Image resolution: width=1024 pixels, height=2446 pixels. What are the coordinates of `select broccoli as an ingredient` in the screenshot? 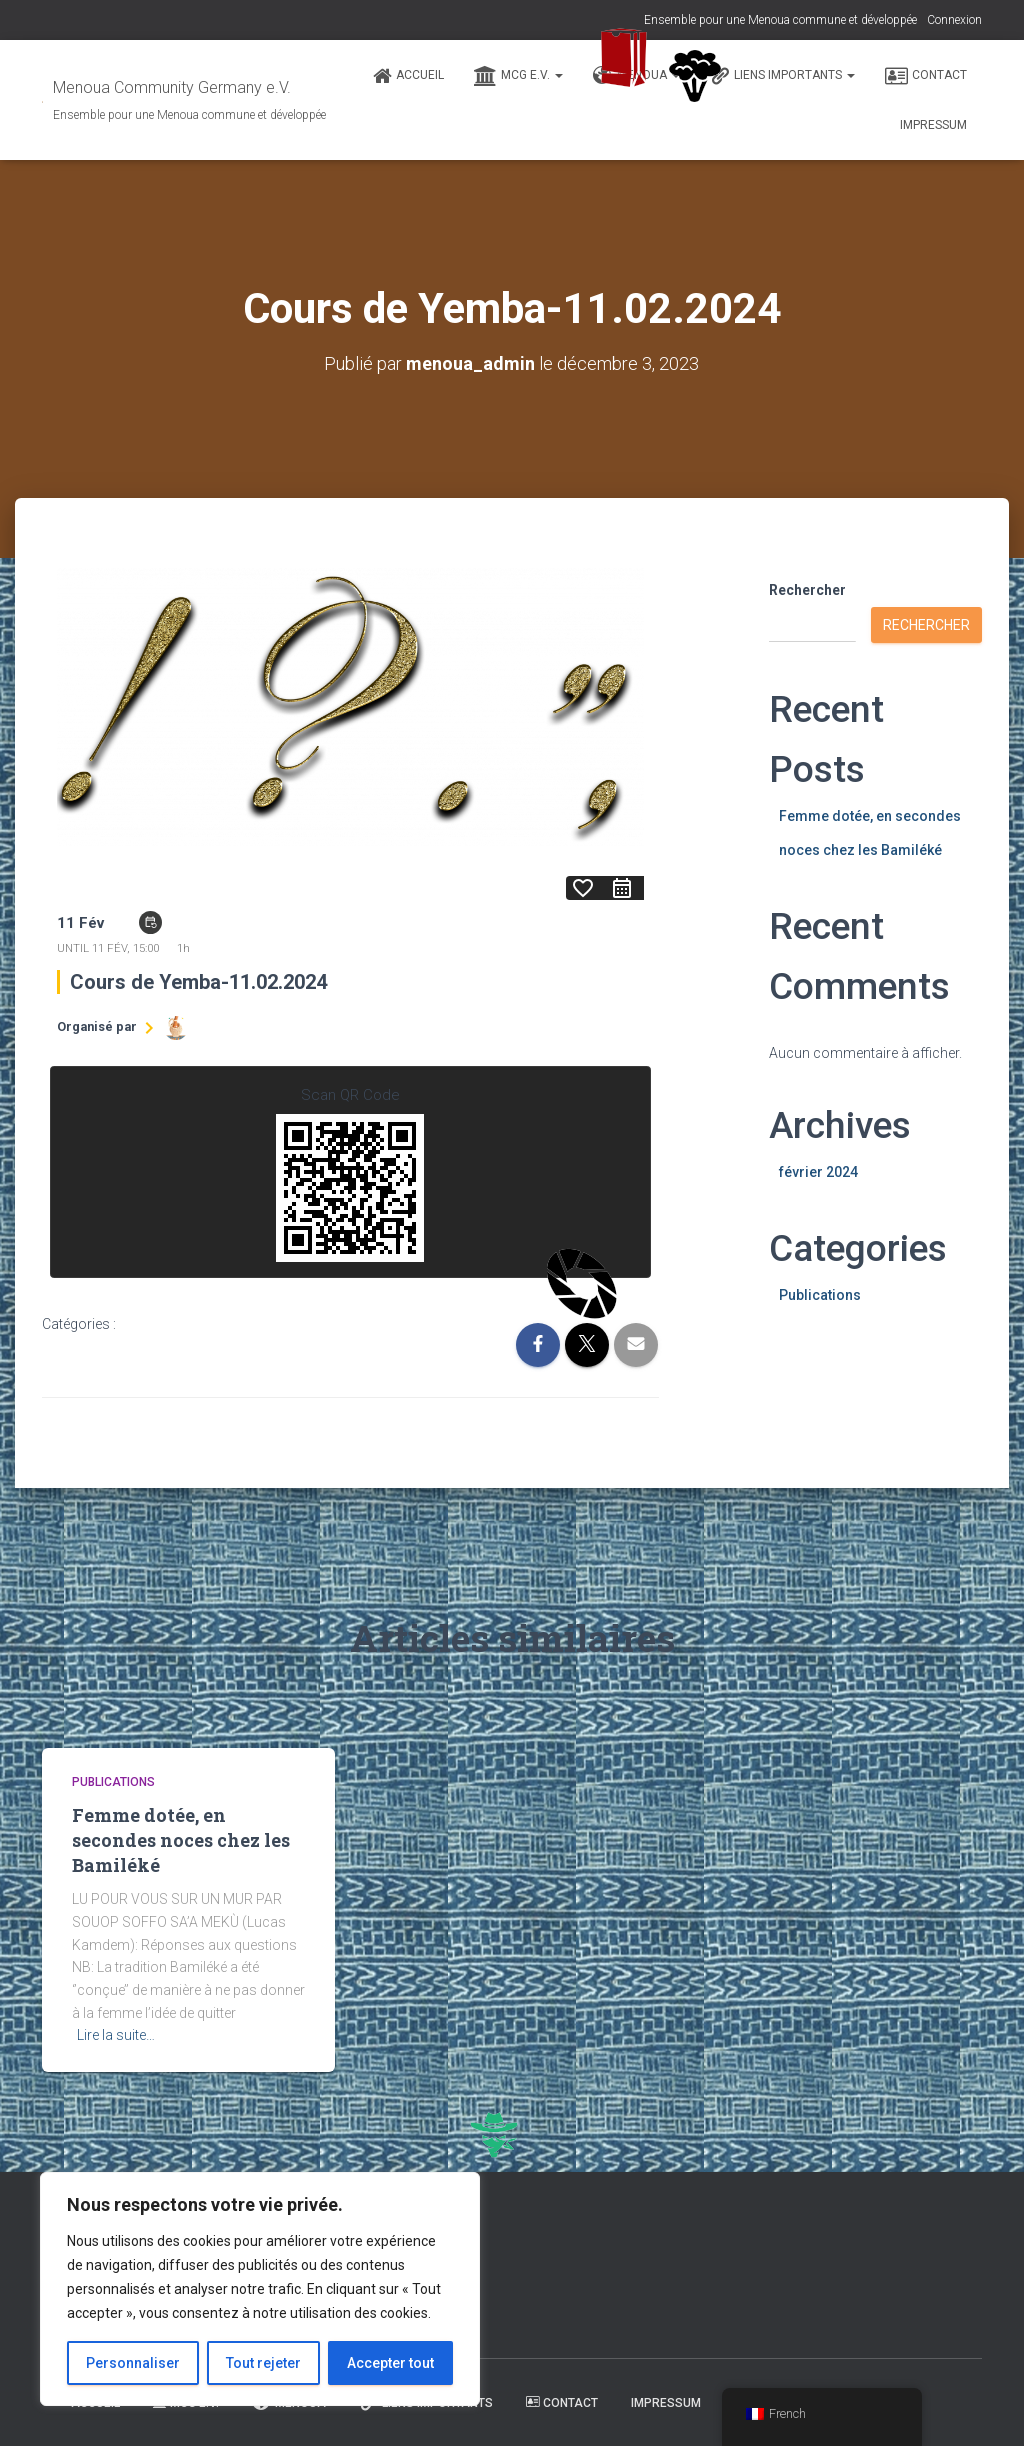 It's located at (695, 76).